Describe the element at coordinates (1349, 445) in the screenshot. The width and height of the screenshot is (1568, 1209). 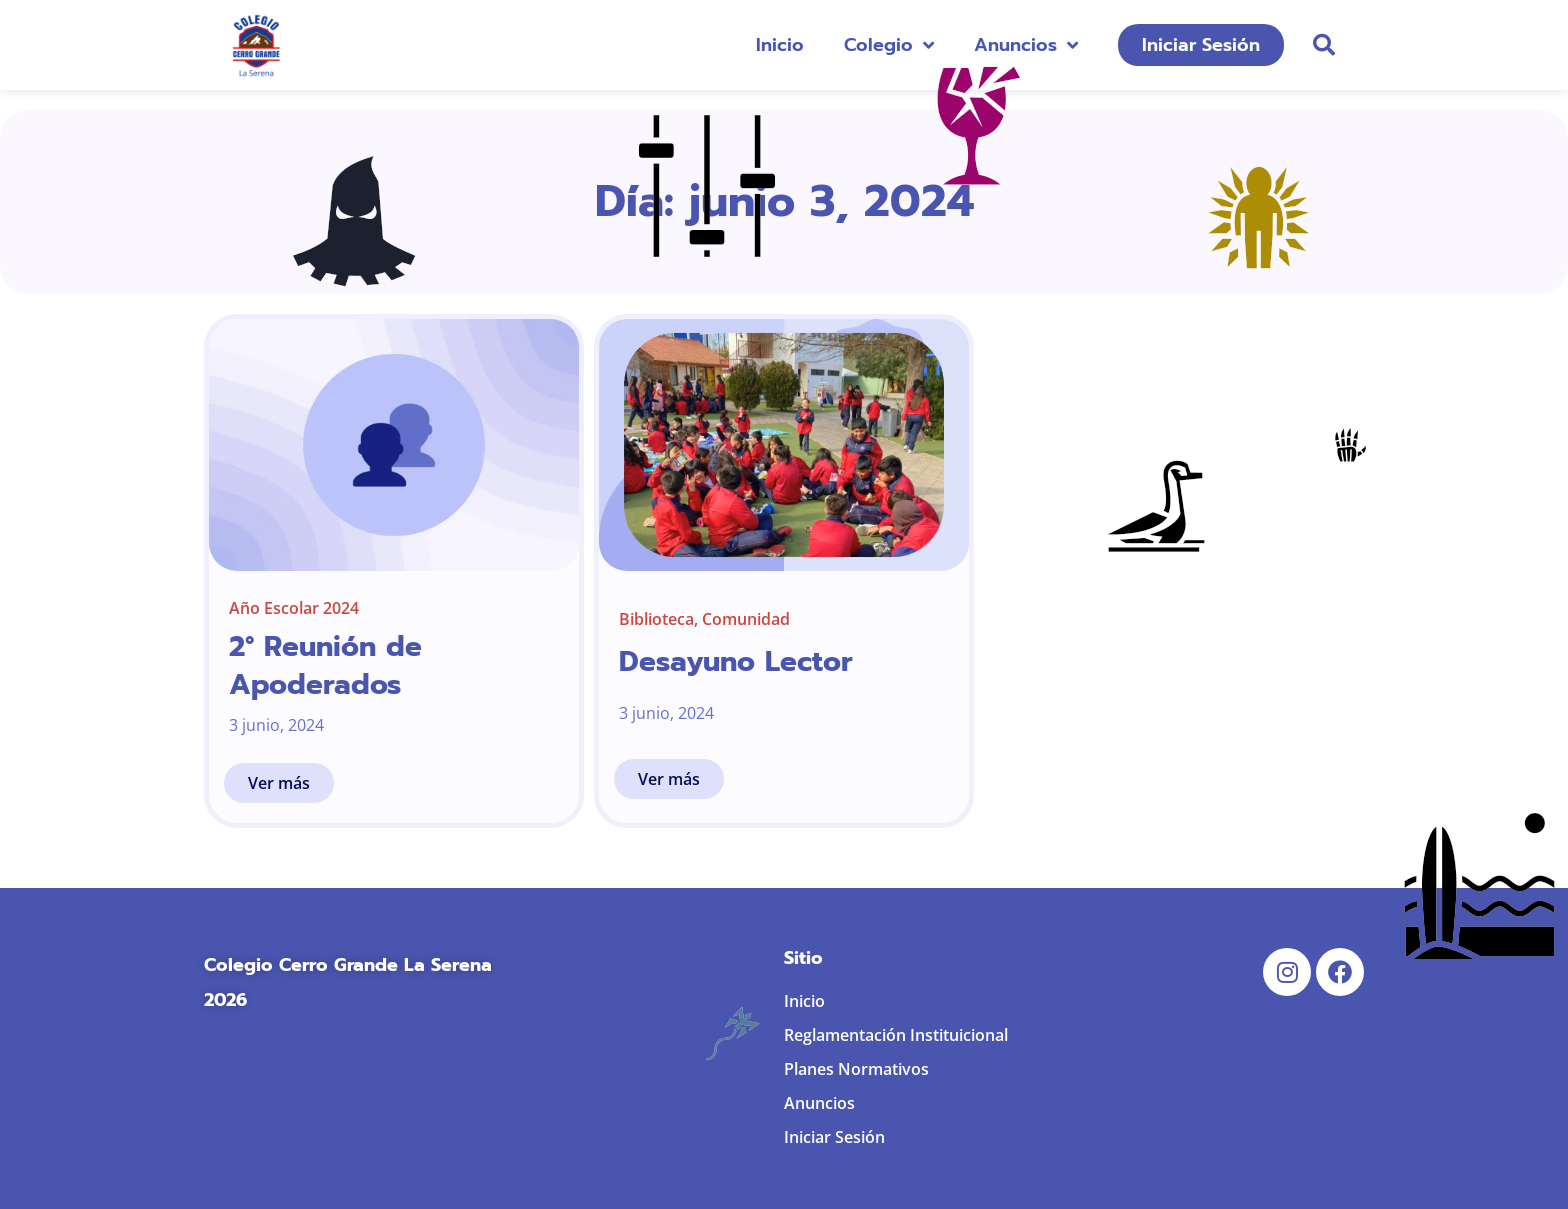
I see `robotic or mechanical hand ability in a game` at that location.